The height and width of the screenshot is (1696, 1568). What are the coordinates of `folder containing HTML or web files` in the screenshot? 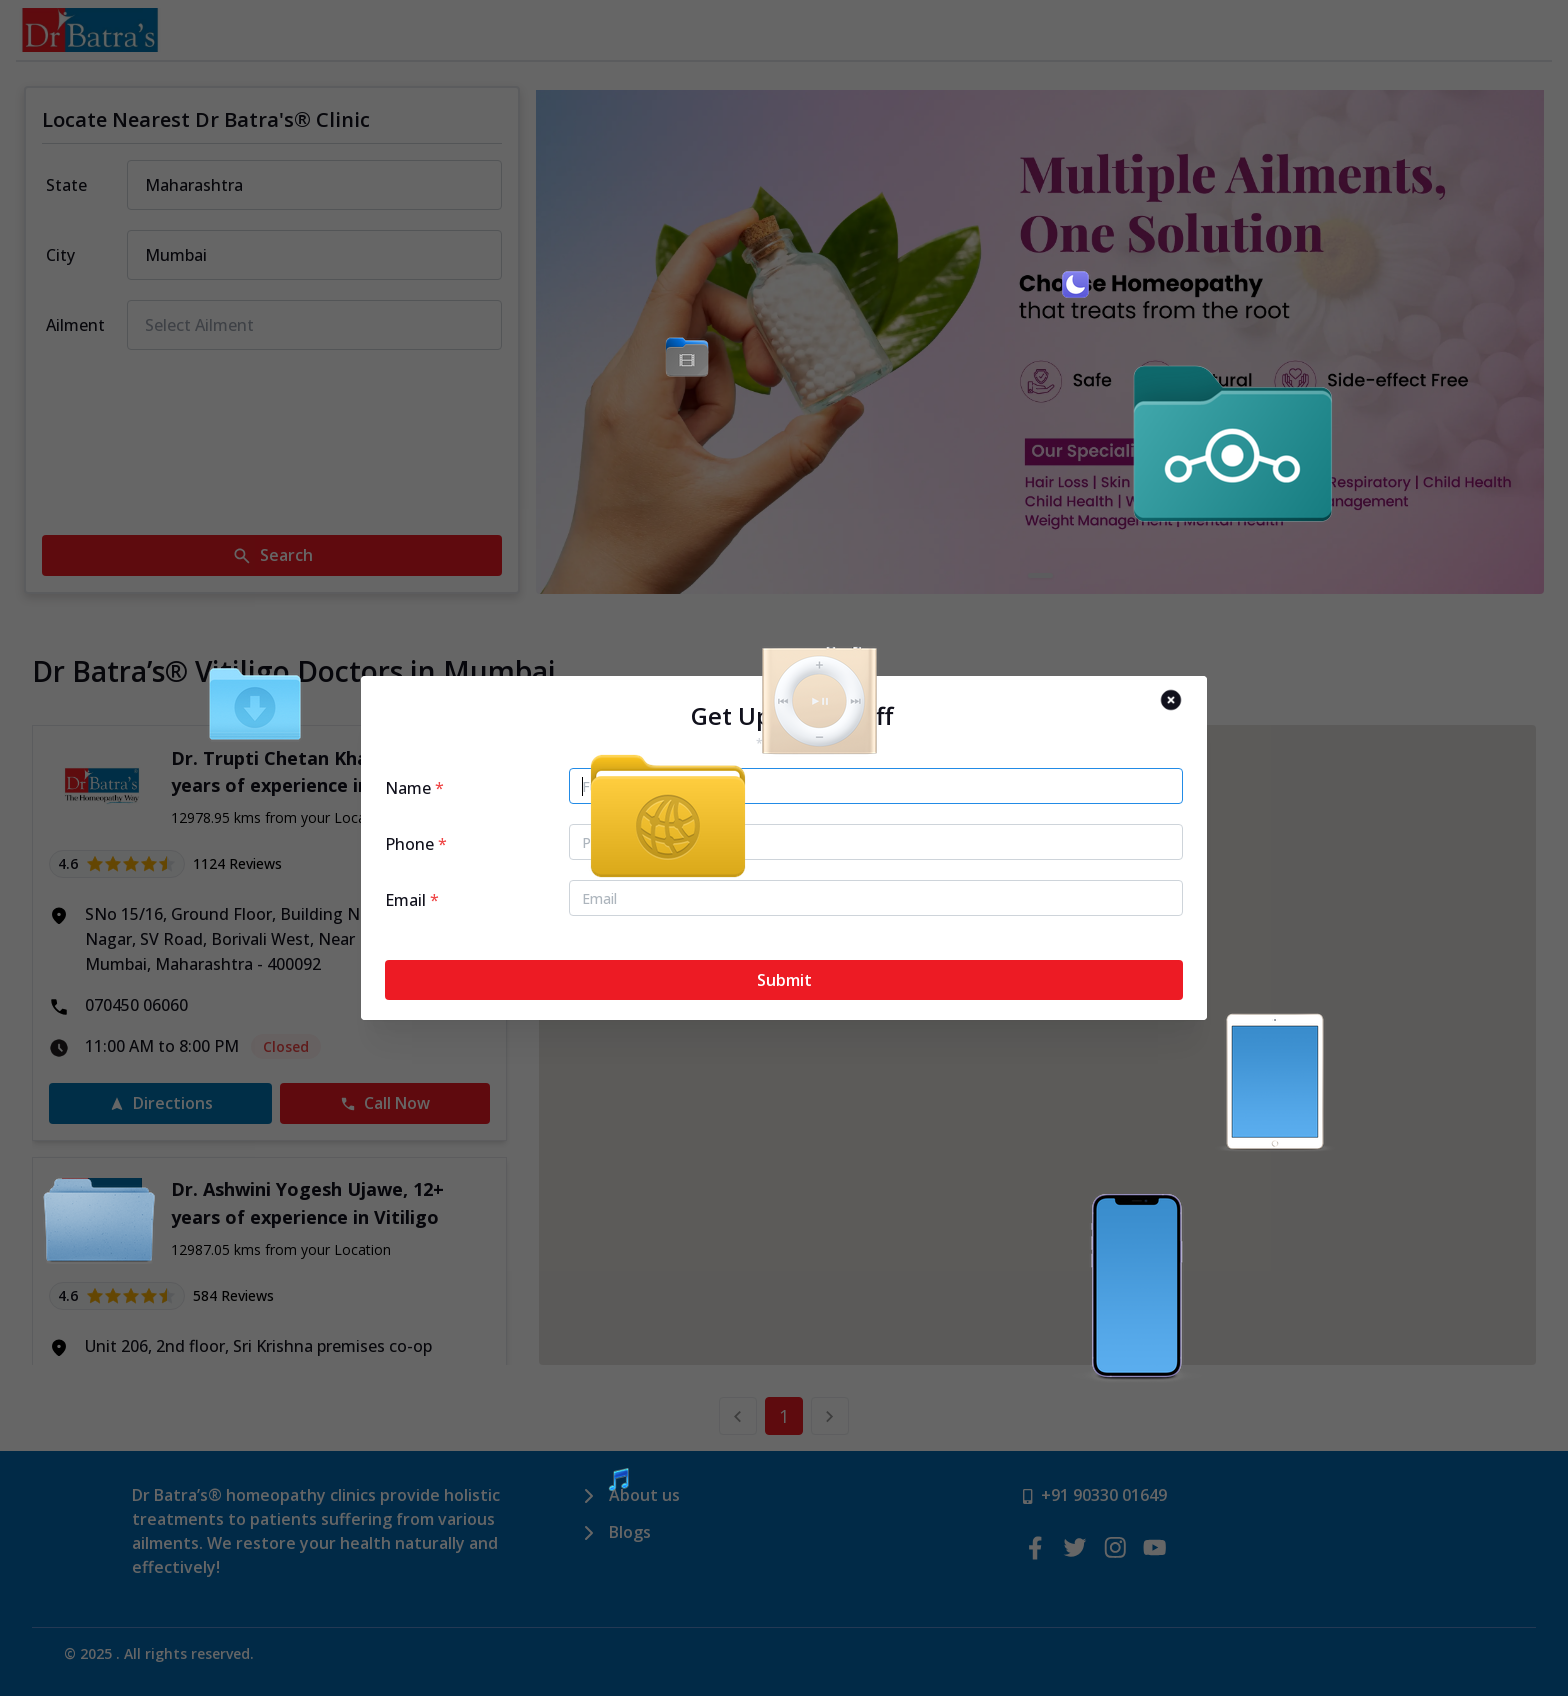 It's located at (668, 816).